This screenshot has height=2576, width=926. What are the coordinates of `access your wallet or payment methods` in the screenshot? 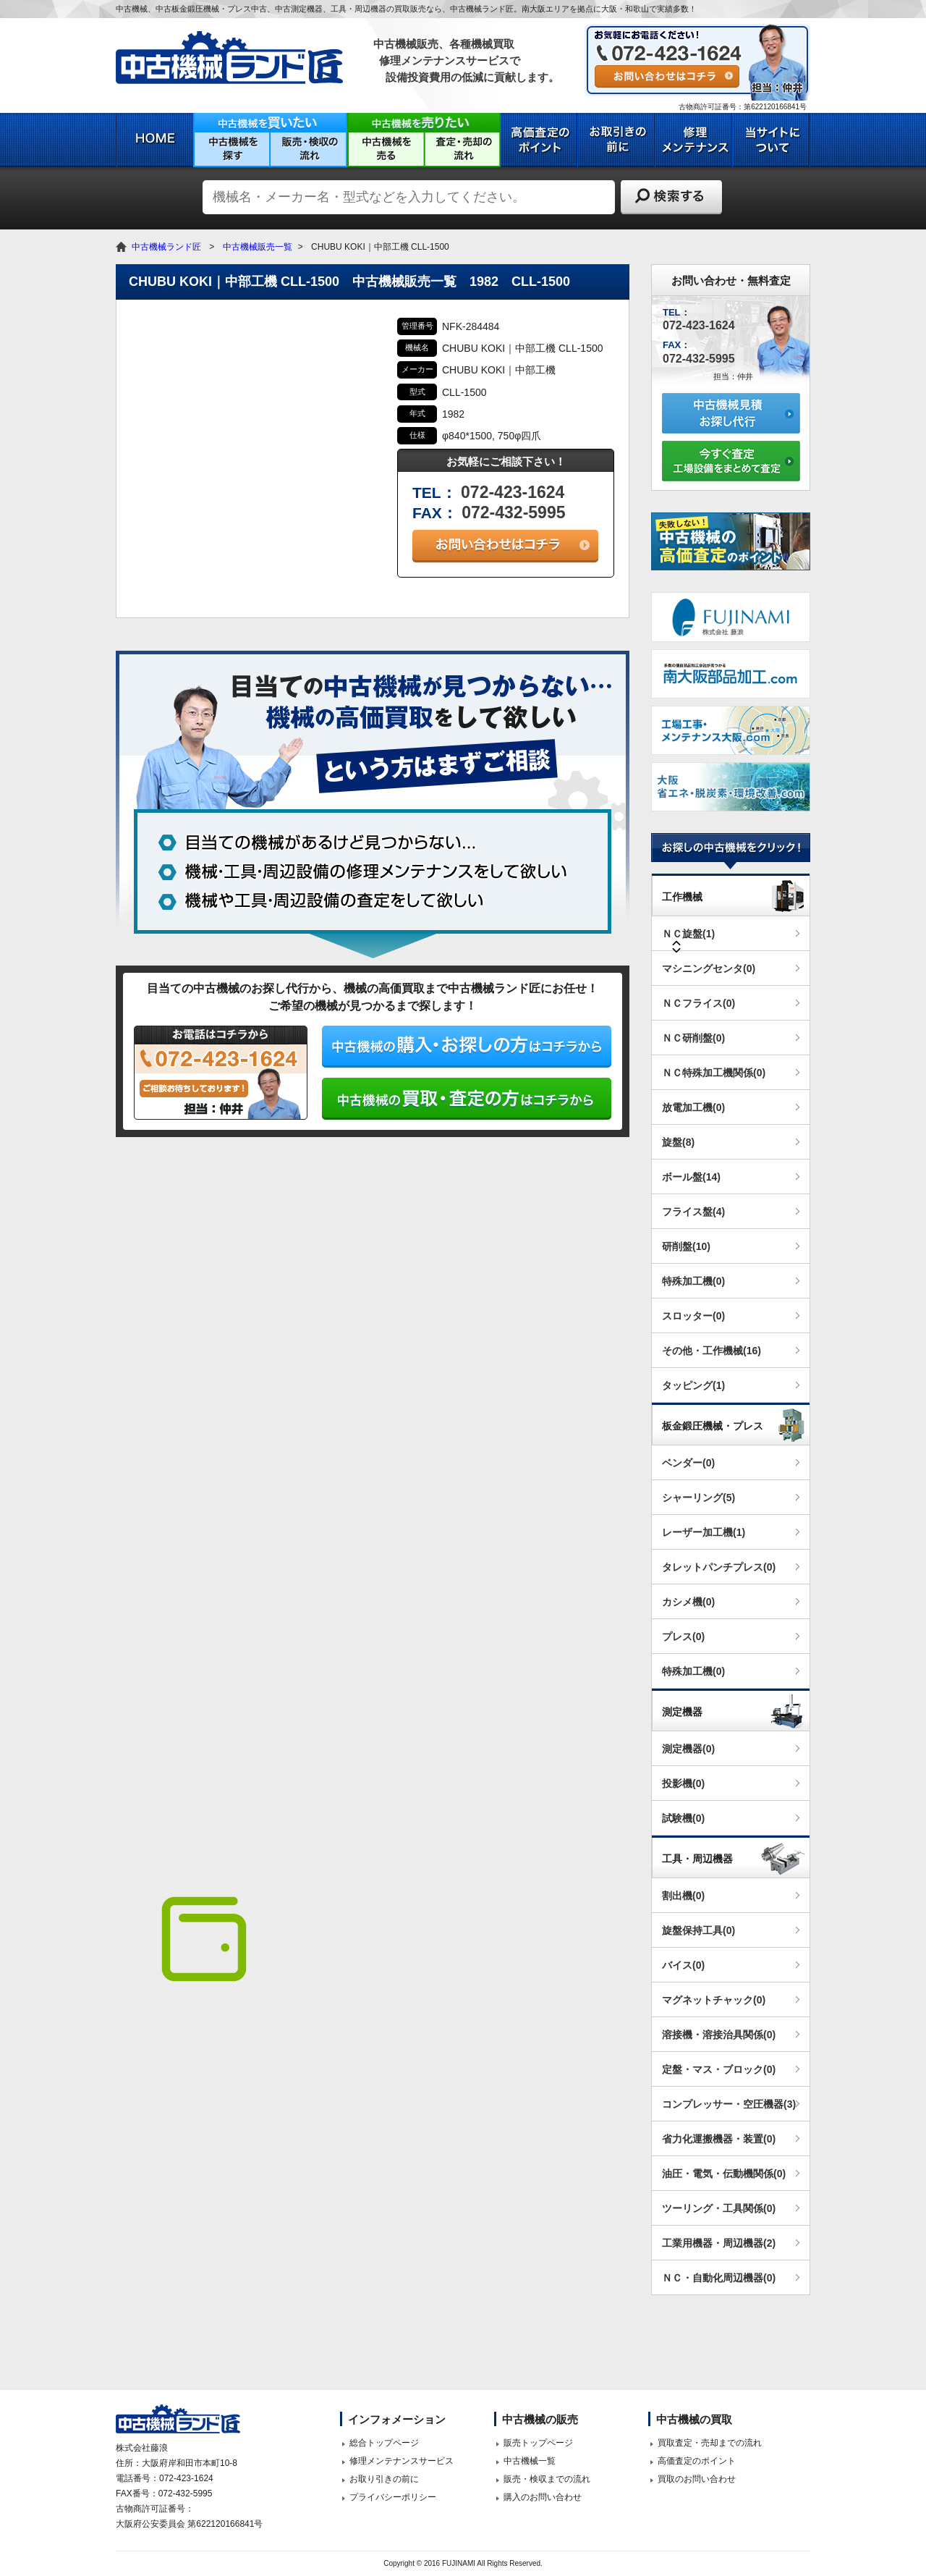 It's located at (204, 1939).